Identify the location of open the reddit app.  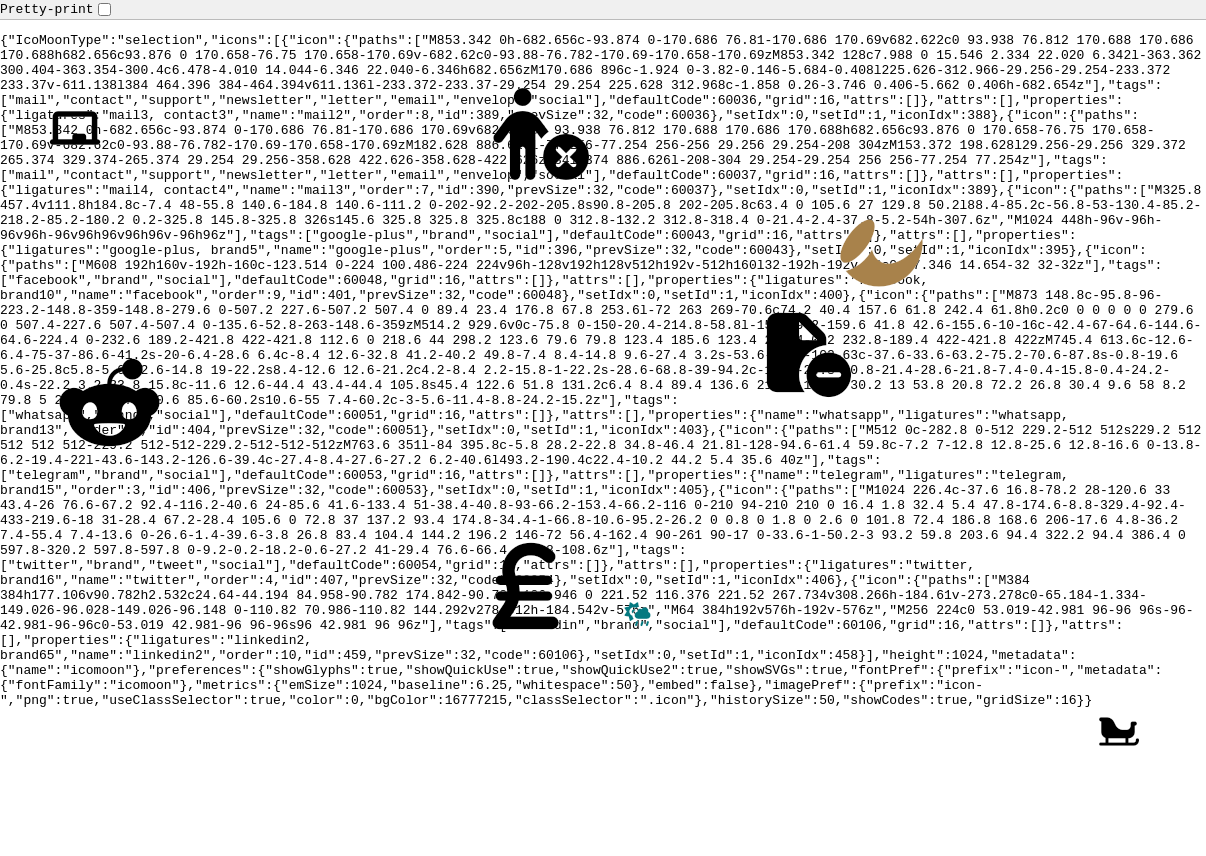
(109, 402).